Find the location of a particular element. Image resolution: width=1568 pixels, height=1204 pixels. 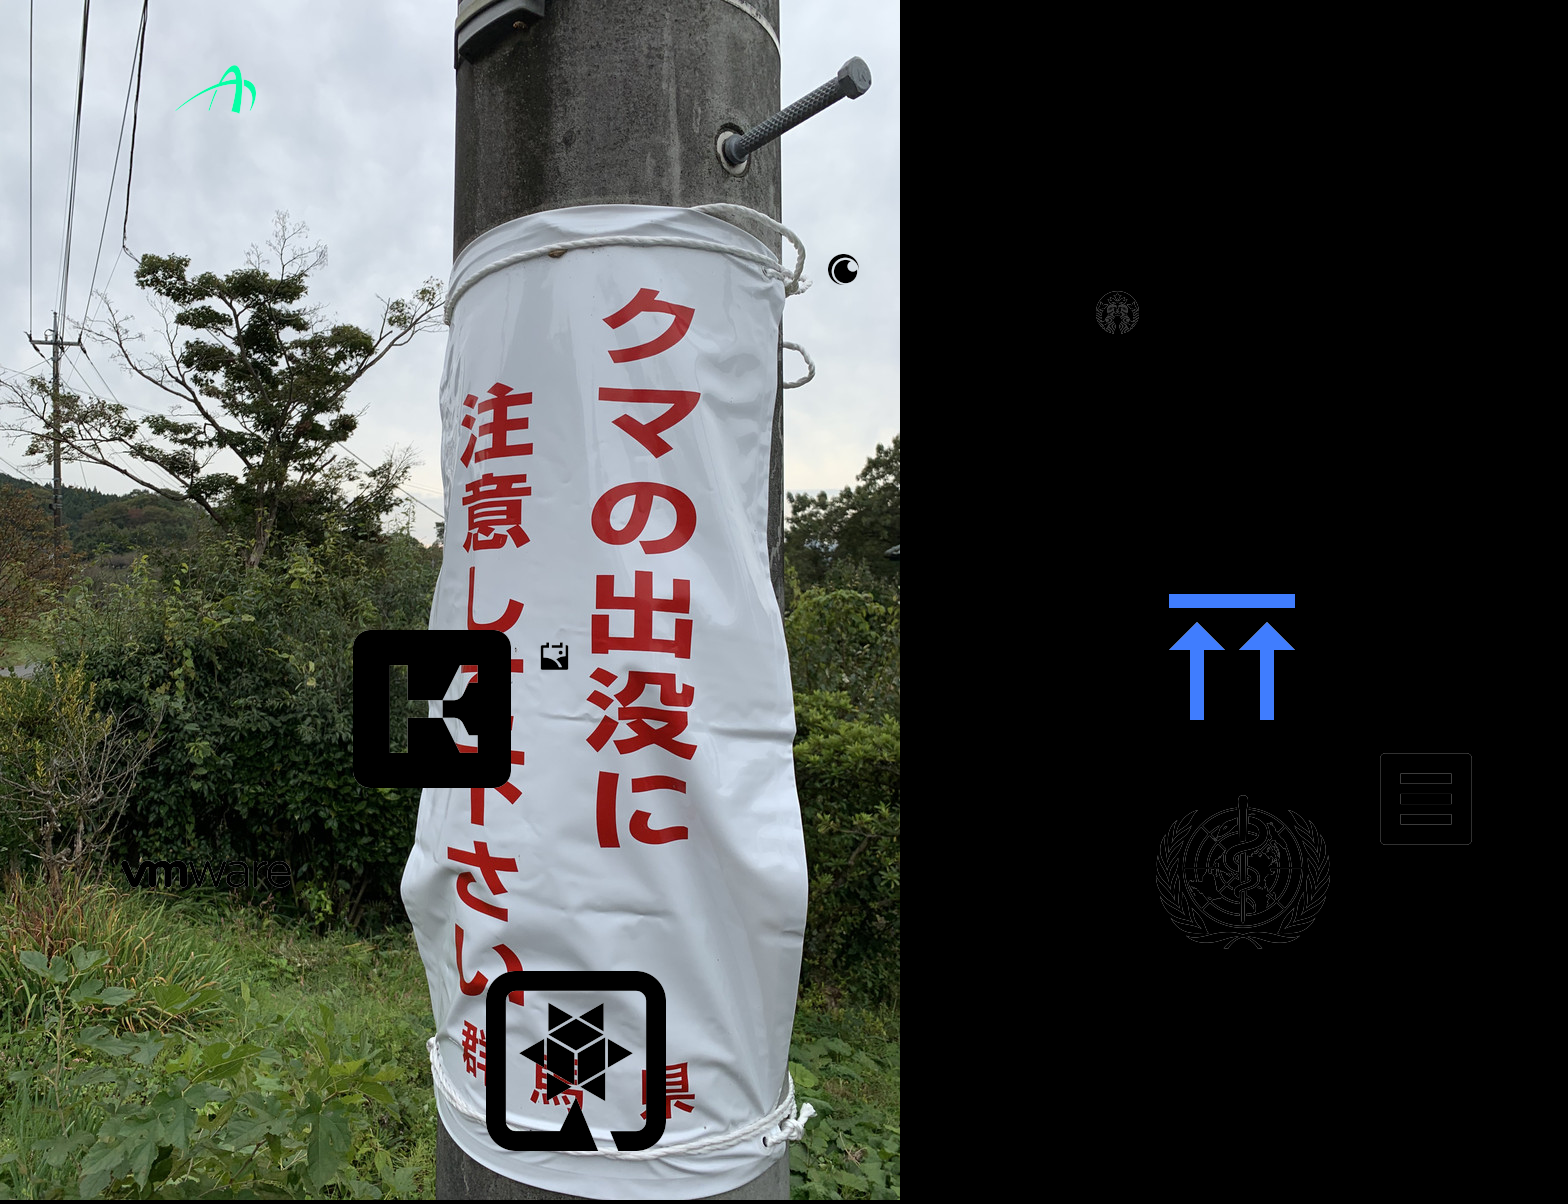

world health organization official logo is located at coordinates (1243, 872).